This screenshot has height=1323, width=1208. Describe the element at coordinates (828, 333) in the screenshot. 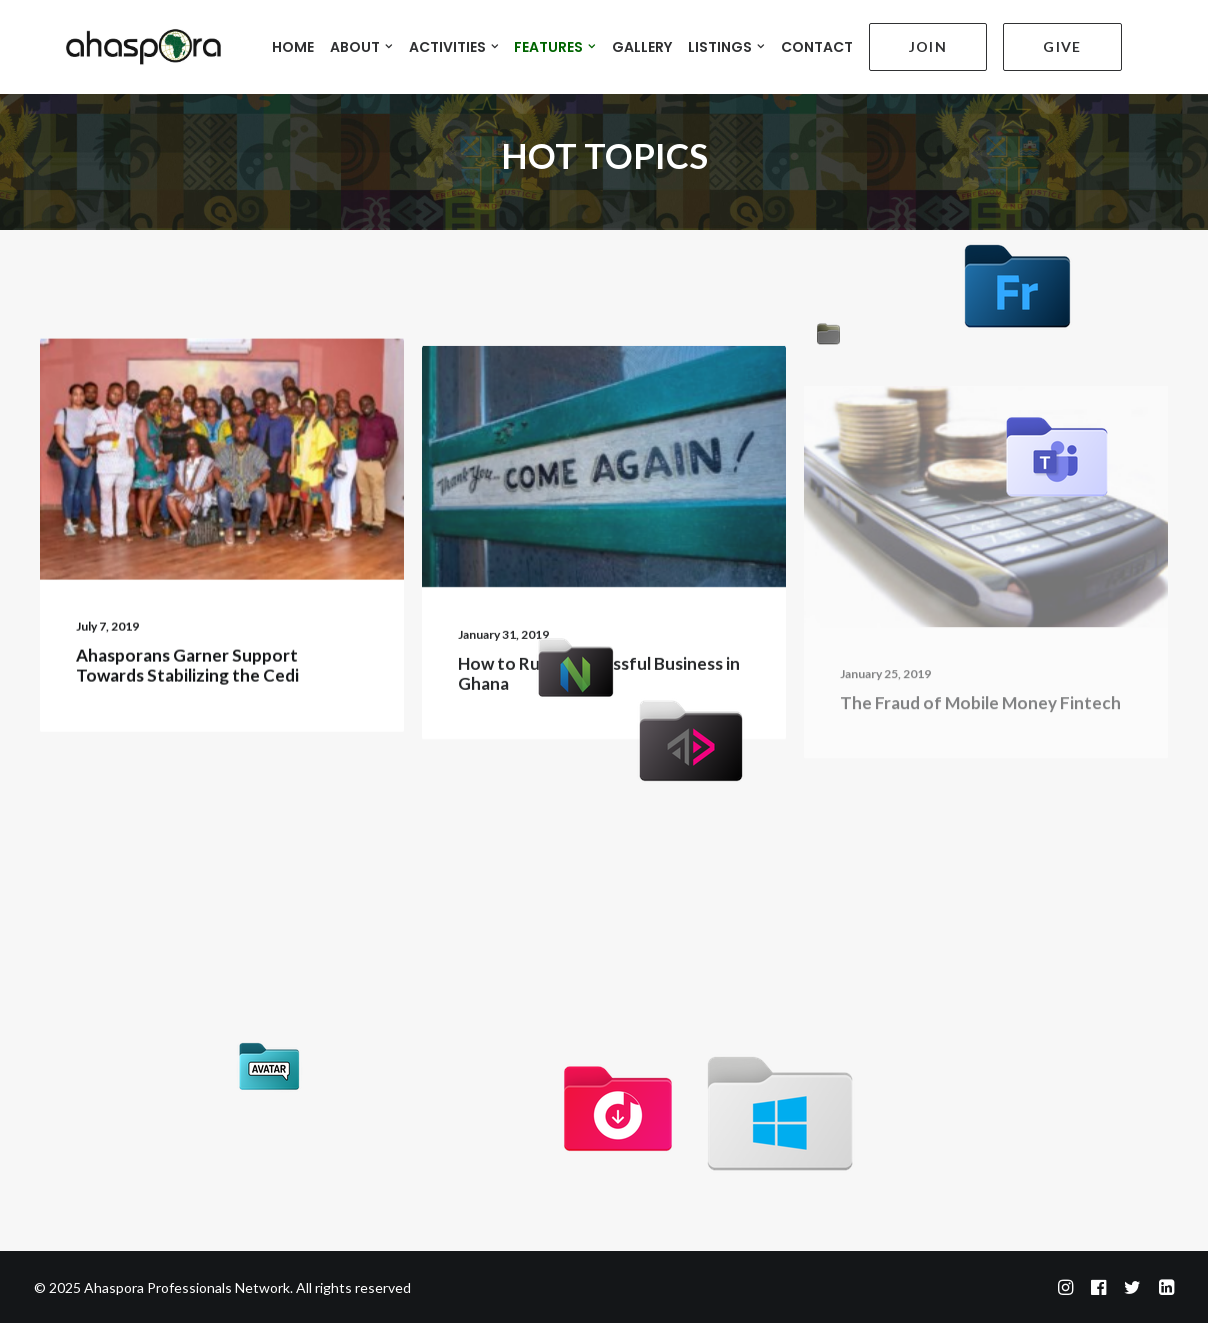

I see `drop files here to add them to folder` at that location.